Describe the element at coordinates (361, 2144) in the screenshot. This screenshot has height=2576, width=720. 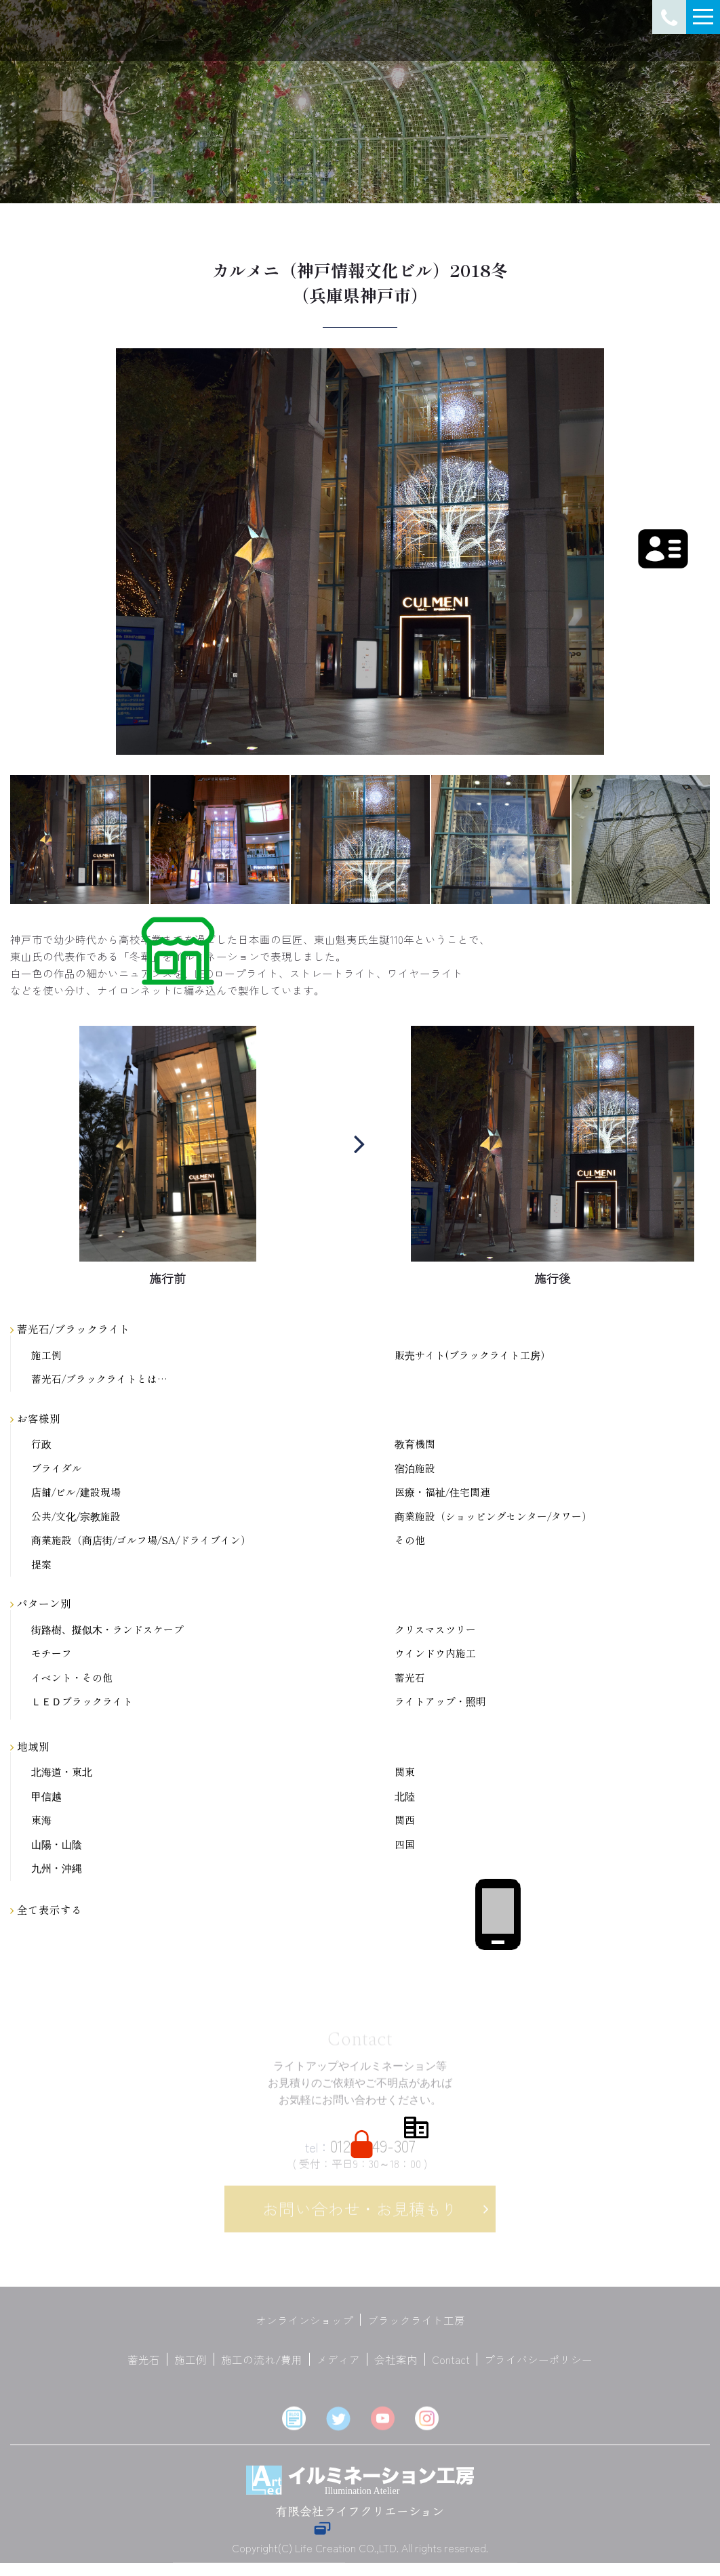
I see `indicates a locked or secured item` at that location.